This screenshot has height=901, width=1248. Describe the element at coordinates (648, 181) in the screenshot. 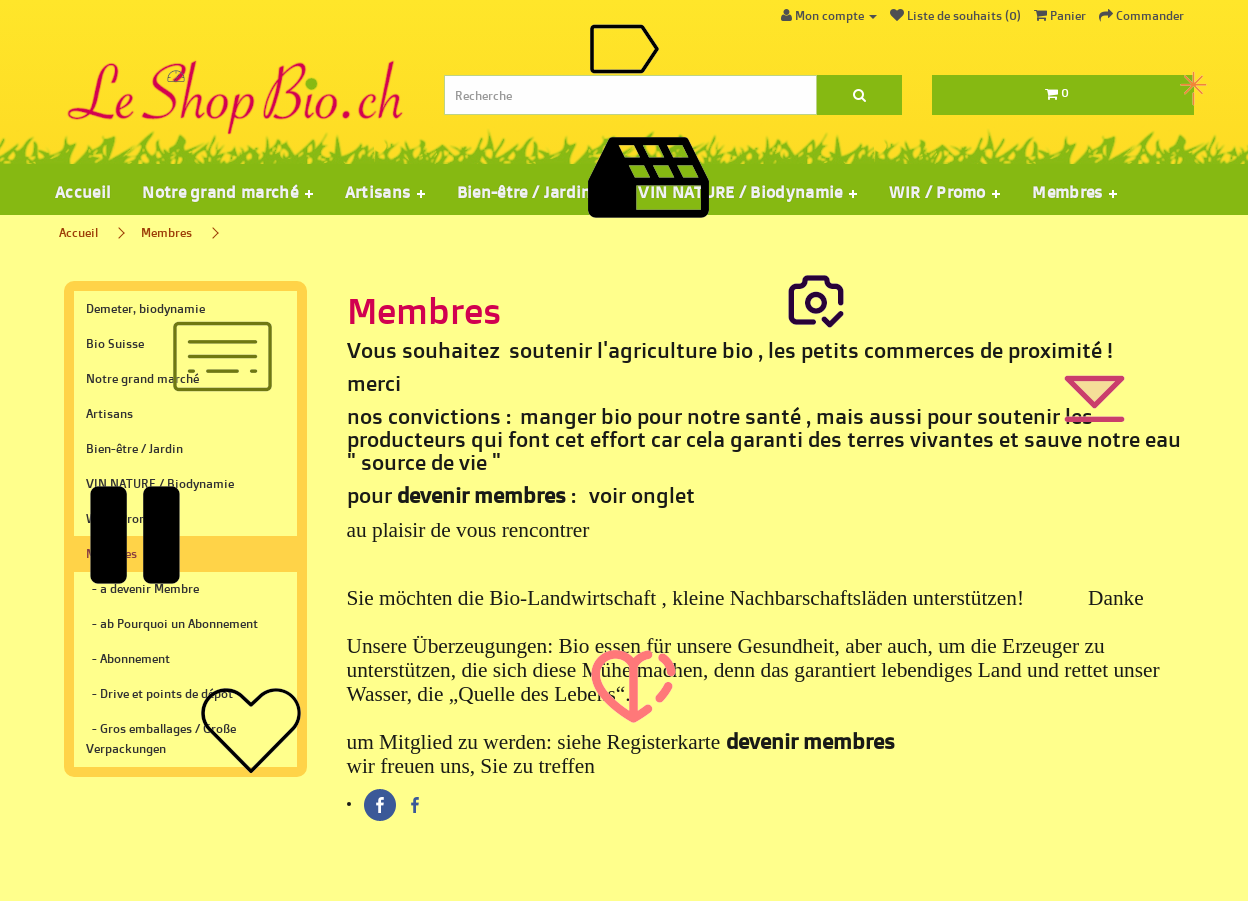

I see `access solar panel settings` at that location.